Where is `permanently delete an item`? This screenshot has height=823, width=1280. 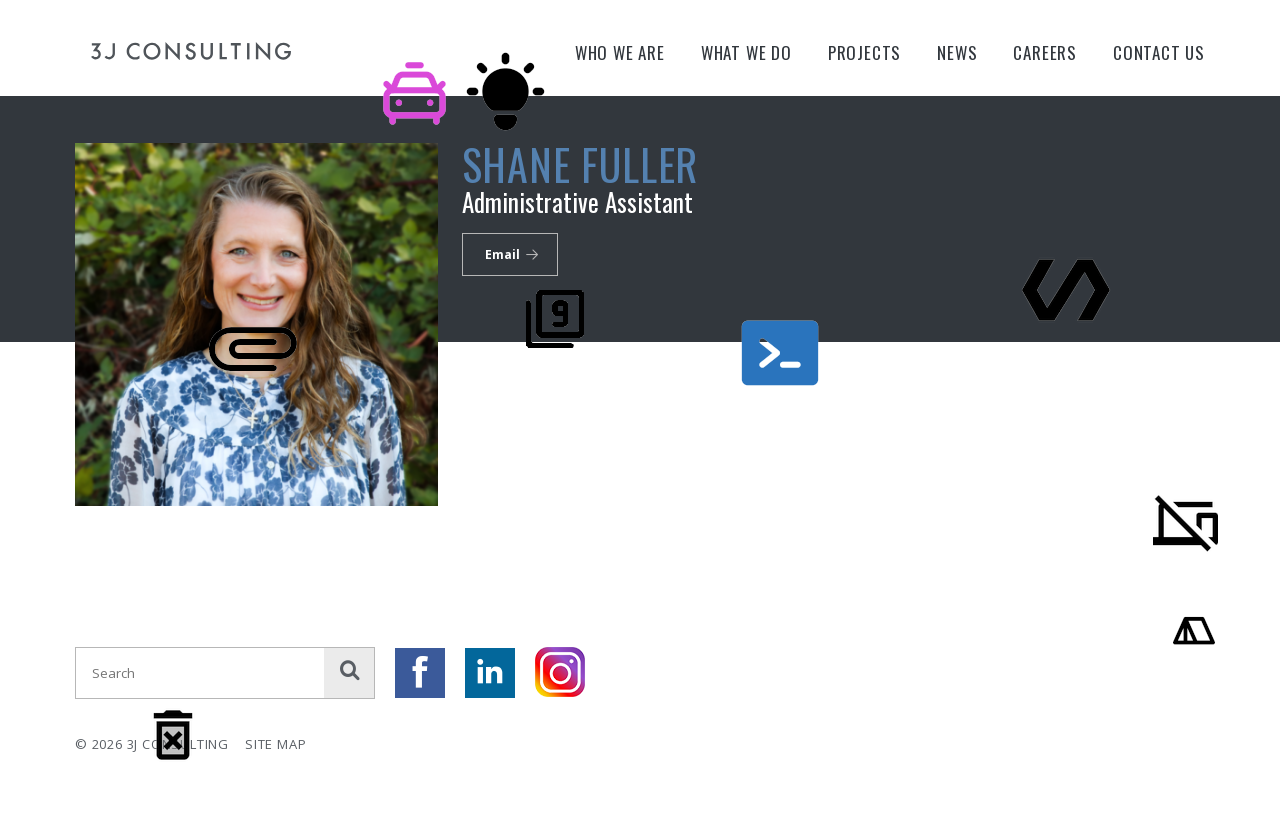
permanently delete an item is located at coordinates (173, 735).